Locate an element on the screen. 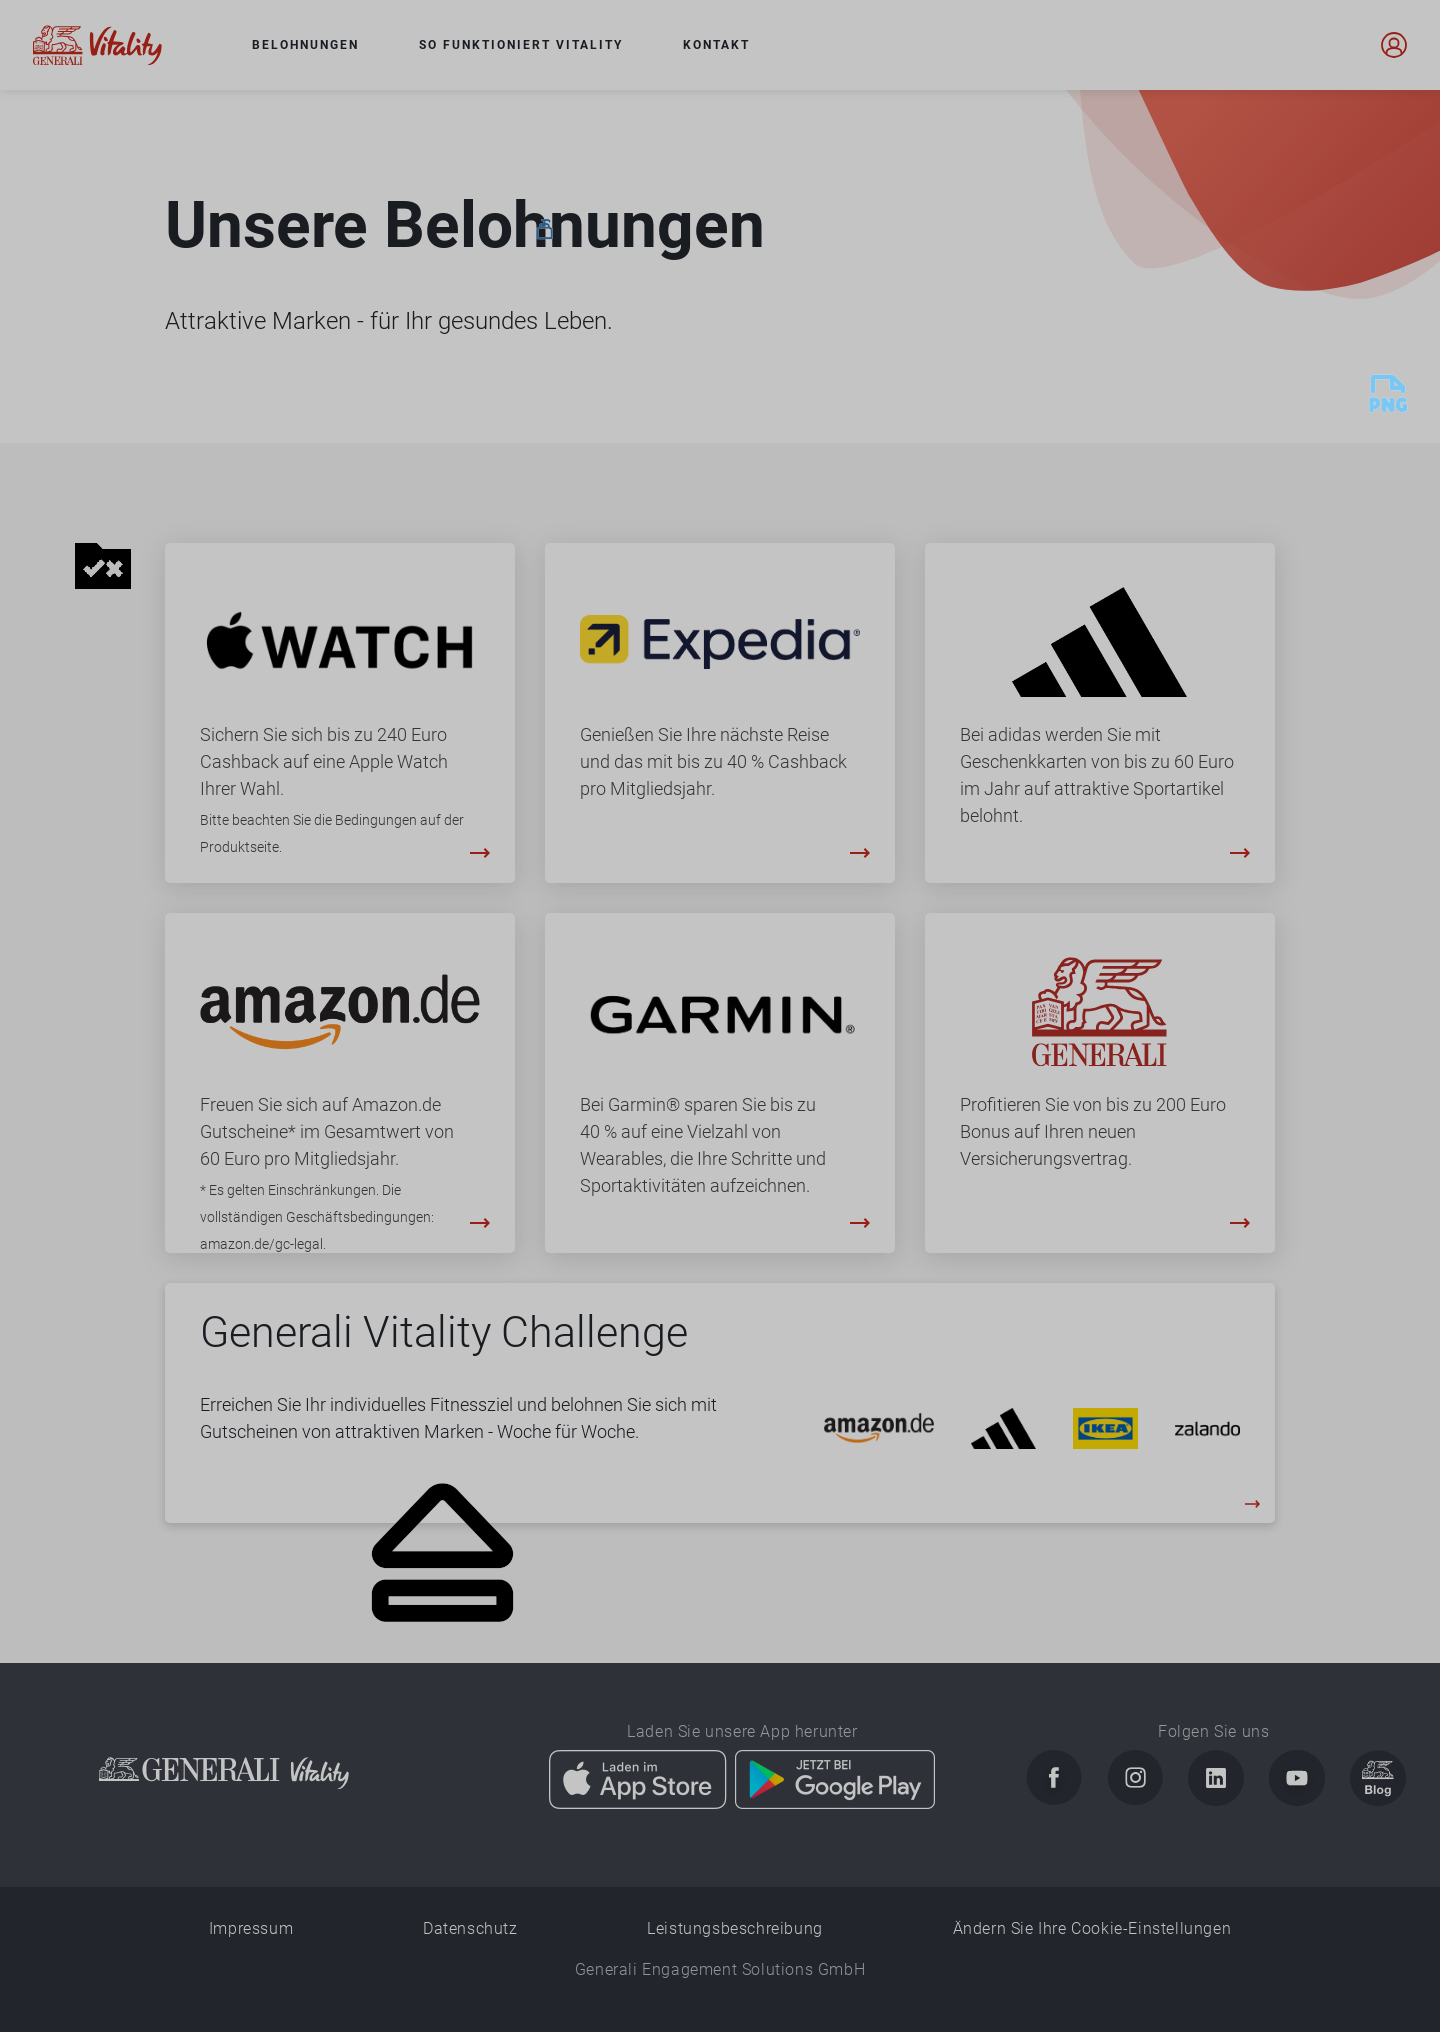 The height and width of the screenshot is (2032, 1440). a png image file is located at coordinates (1388, 395).